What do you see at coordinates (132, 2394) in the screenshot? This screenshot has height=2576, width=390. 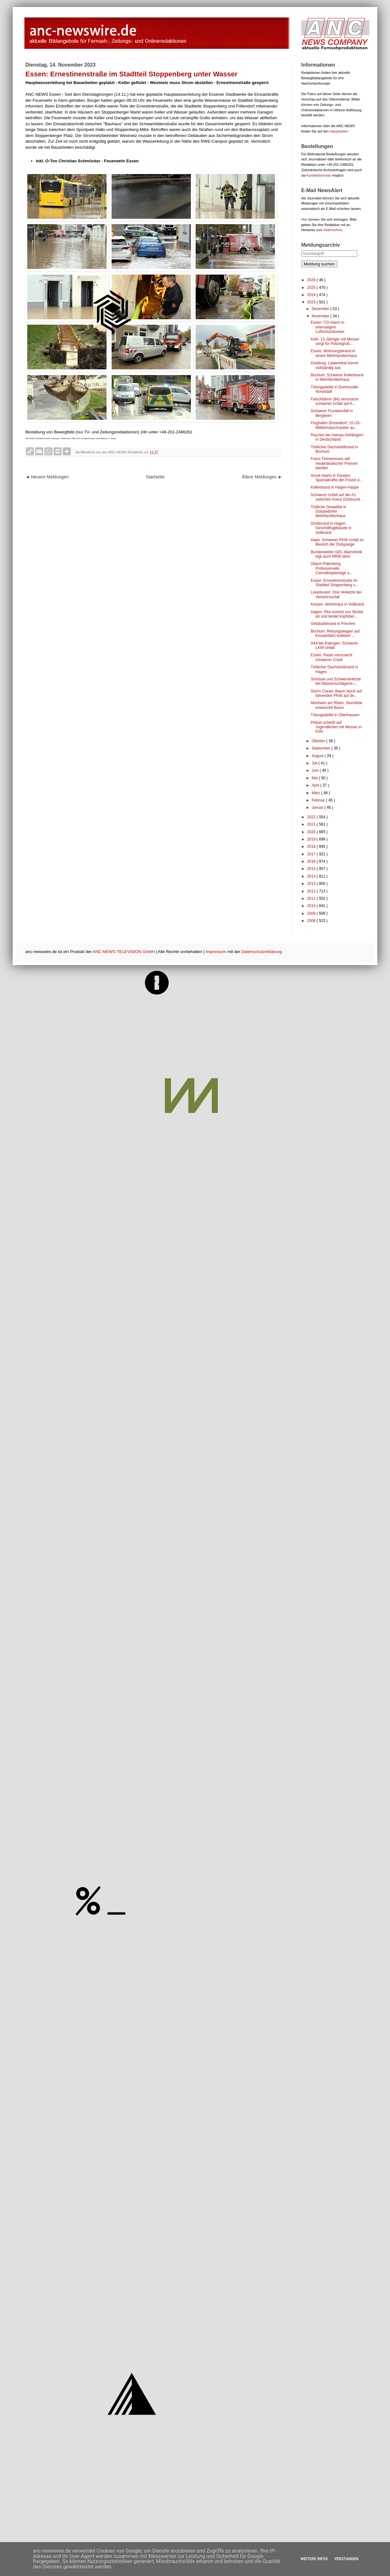 I see `exoscale cloud services logo` at bounding box center [132, 2394].